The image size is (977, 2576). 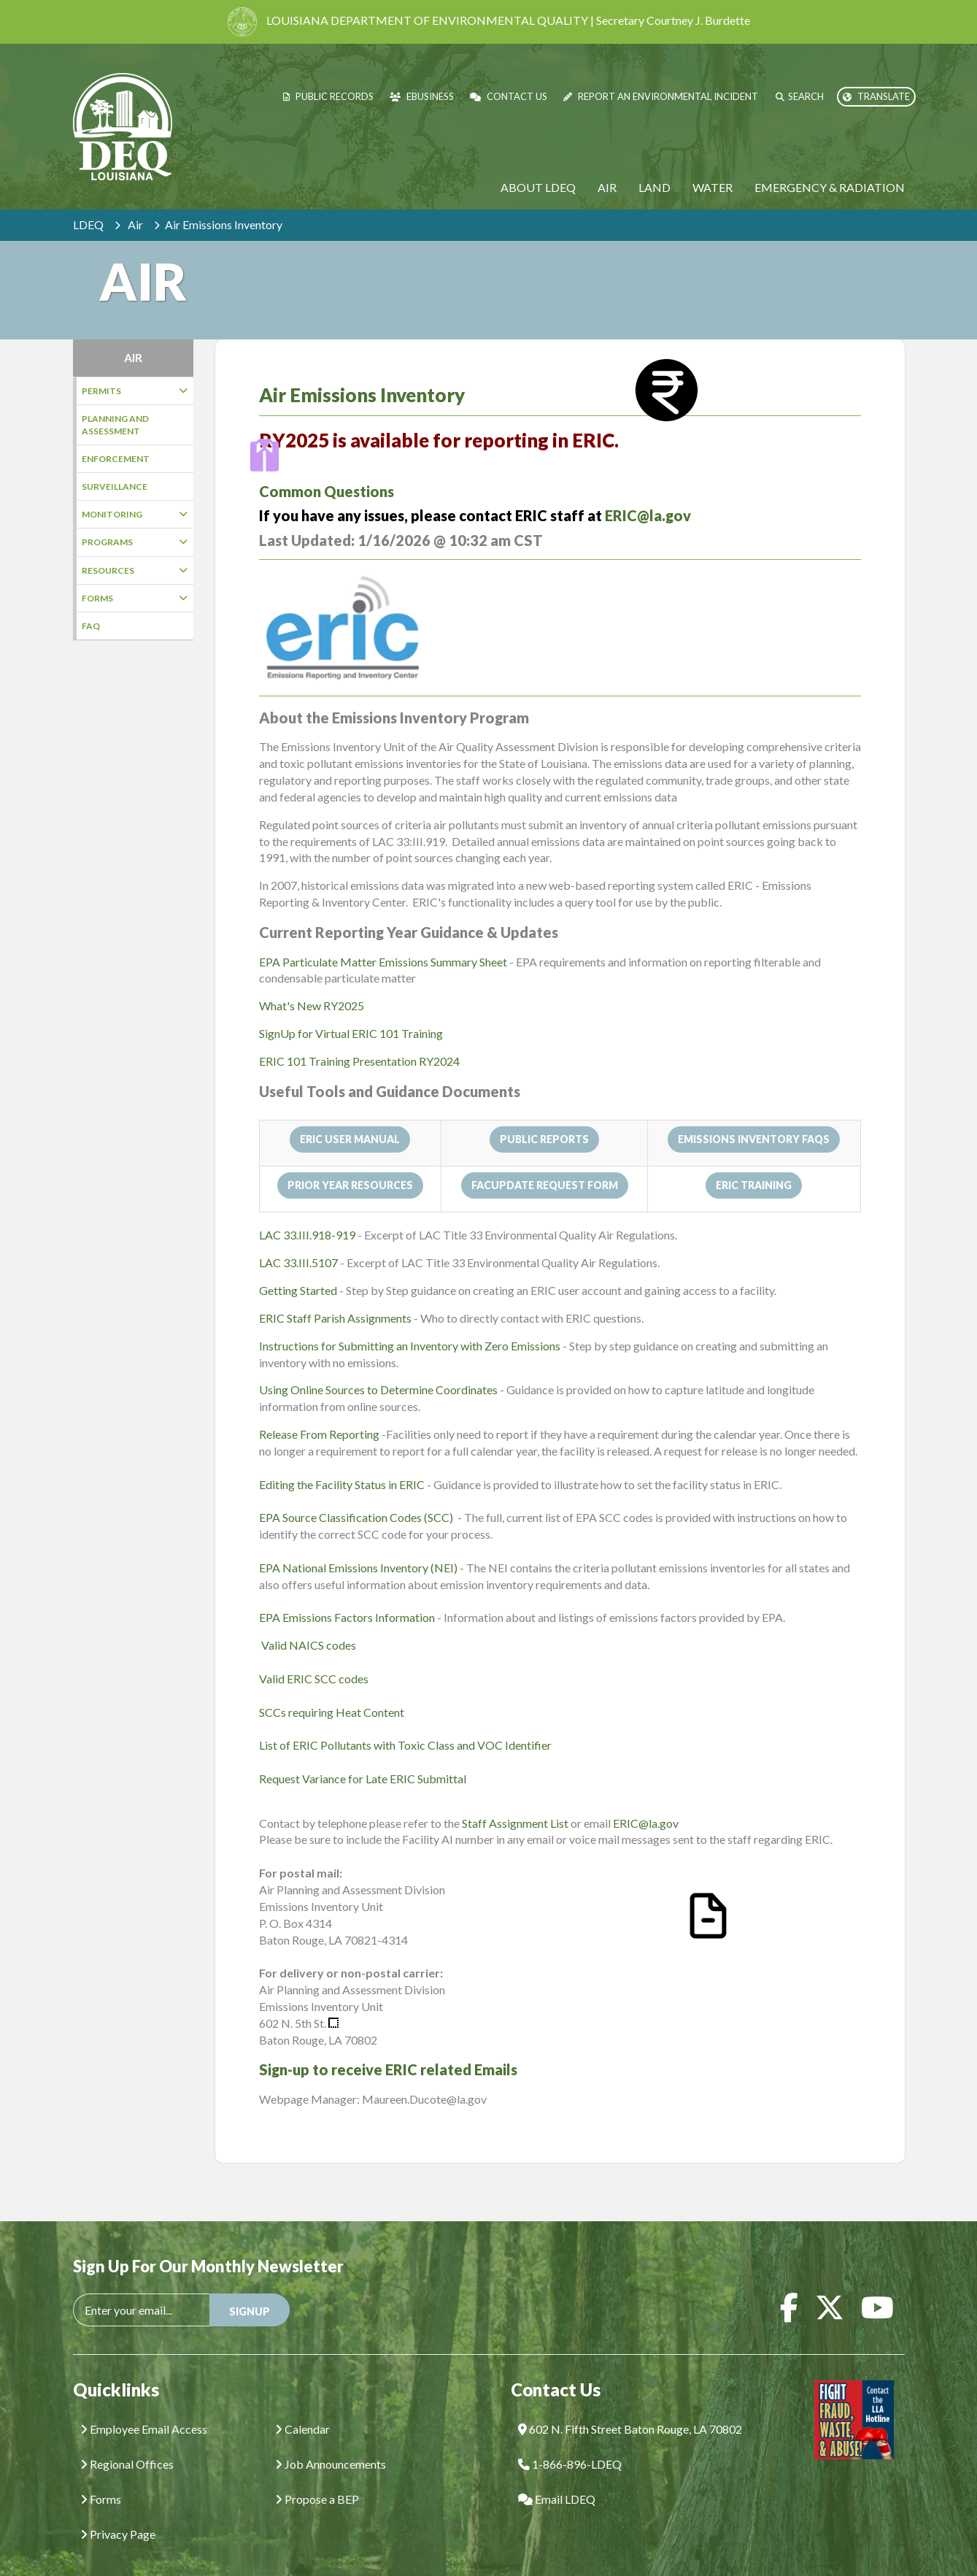 I want to click on view price in Indian rupees, so click(x=666, y=390).